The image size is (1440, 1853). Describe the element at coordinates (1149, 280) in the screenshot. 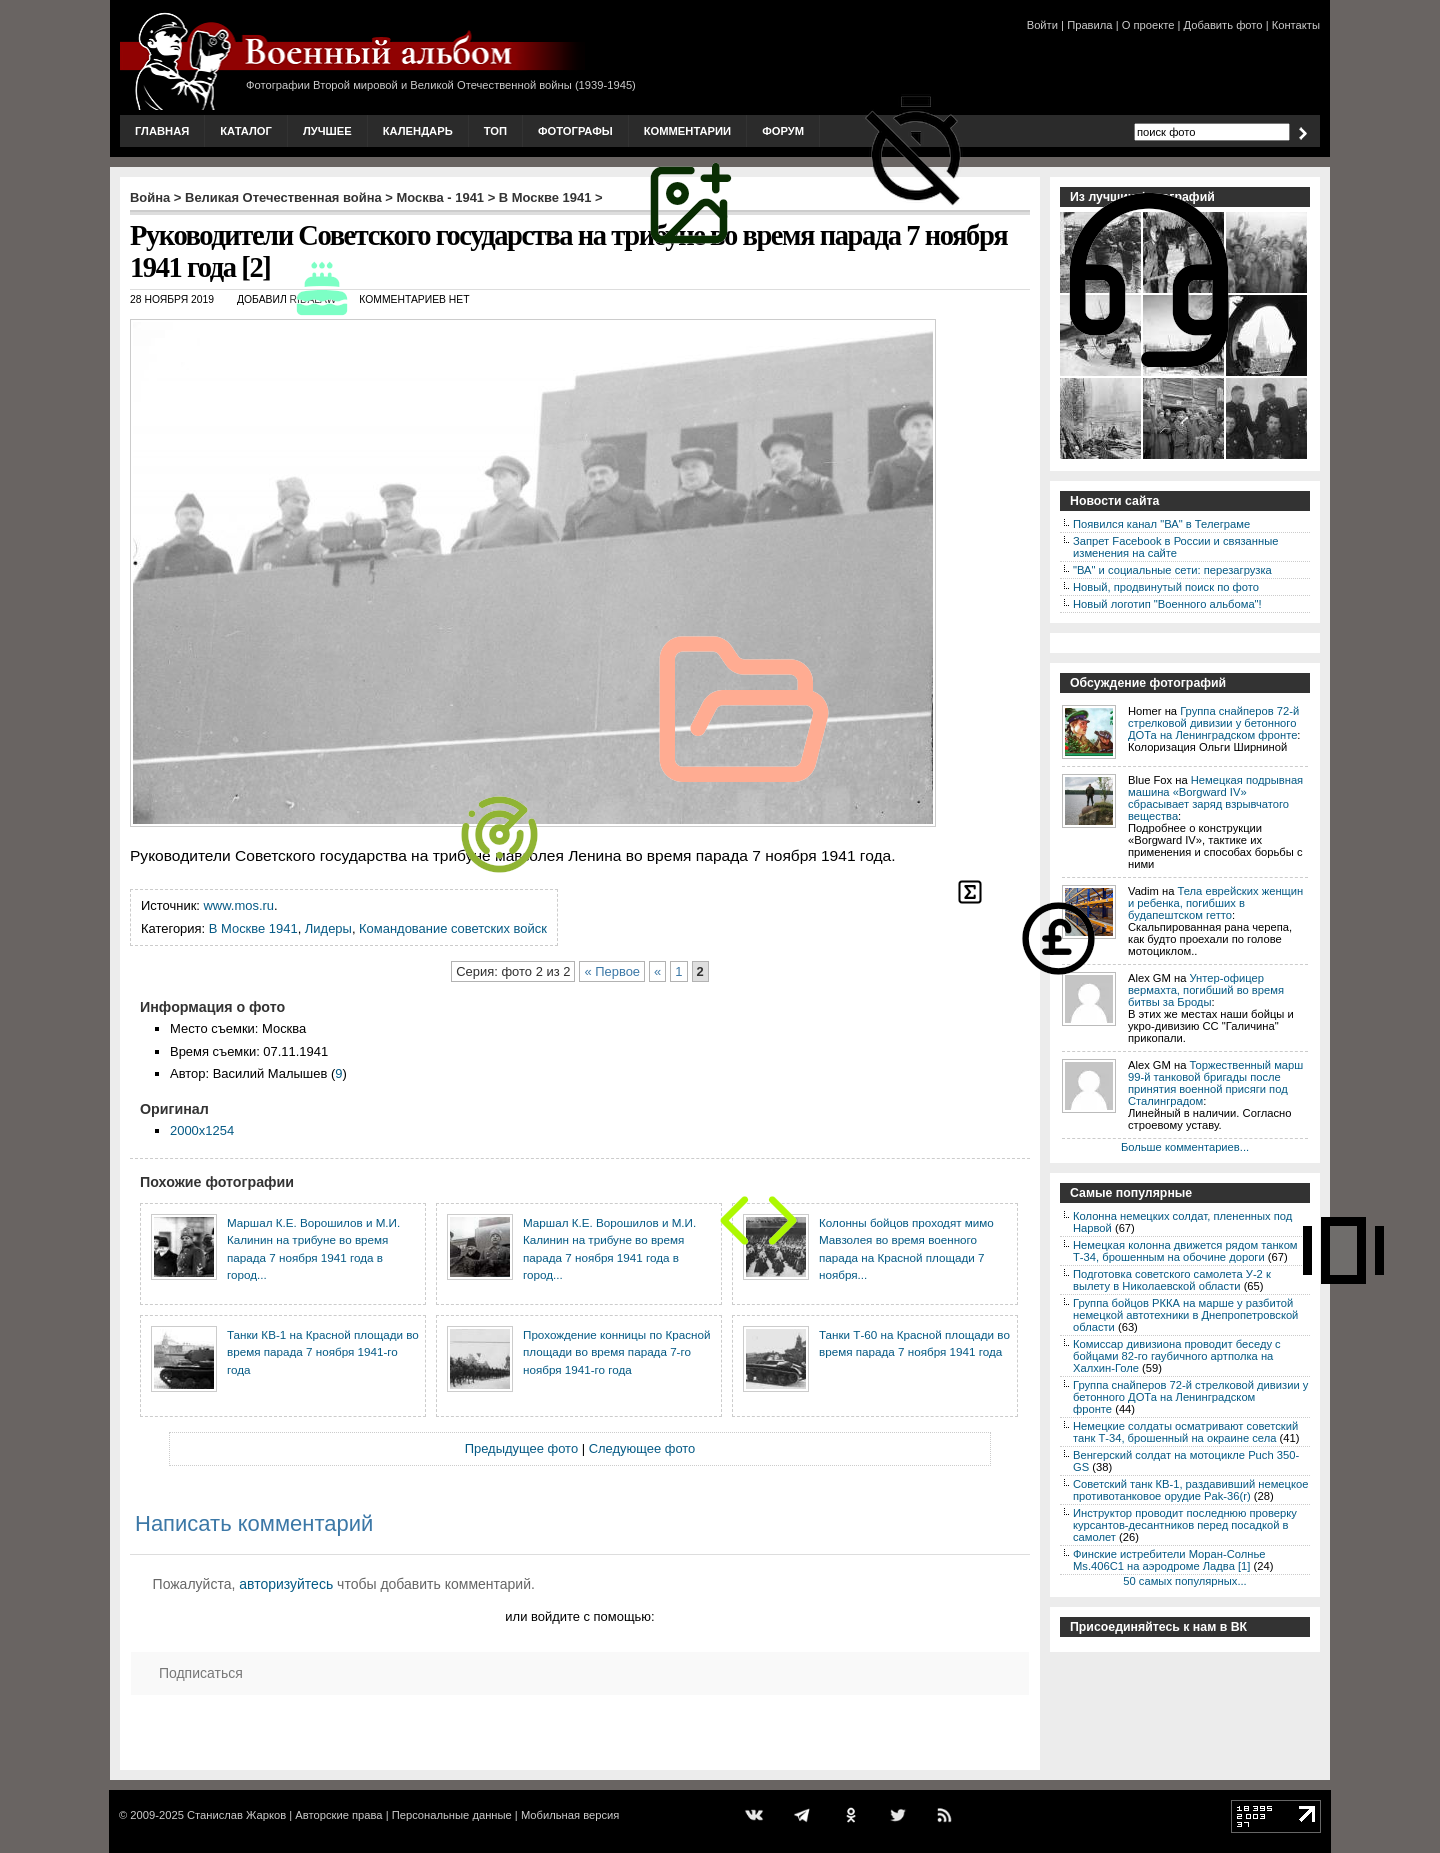

I see `contact customer support` at that location.